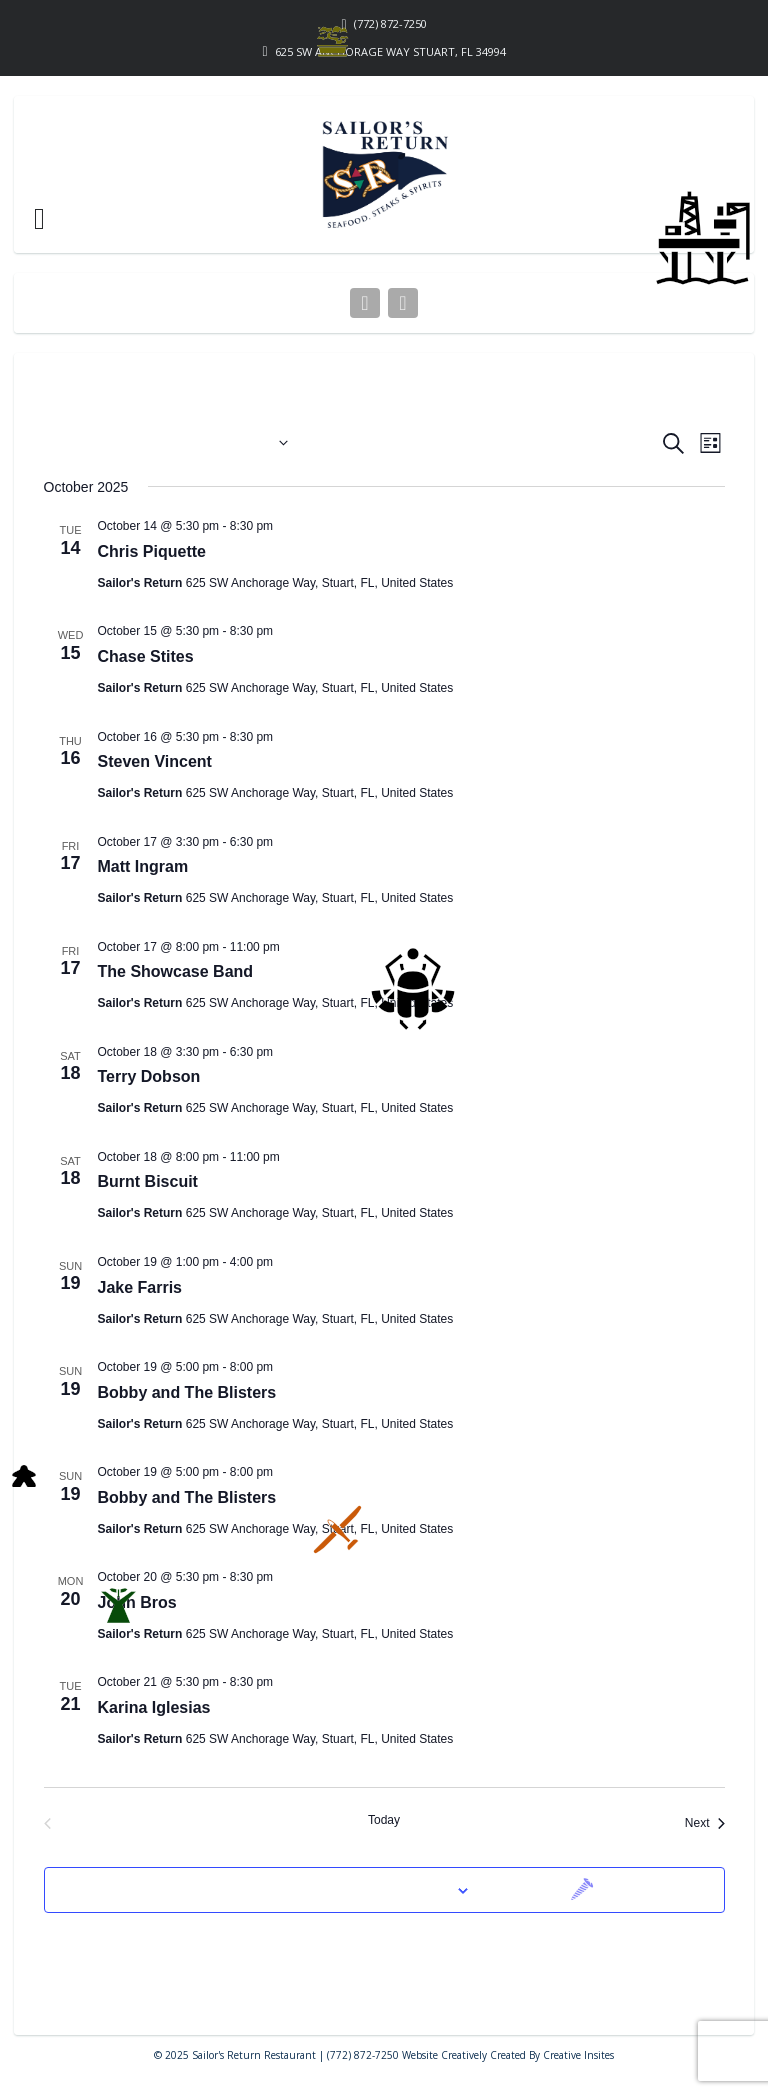 Image resolution: width=768 pixels, height=2095 pixels. Describe the element at coordinates (582, 1889) in the screenshot. I see `hardware or tools category` at that location.